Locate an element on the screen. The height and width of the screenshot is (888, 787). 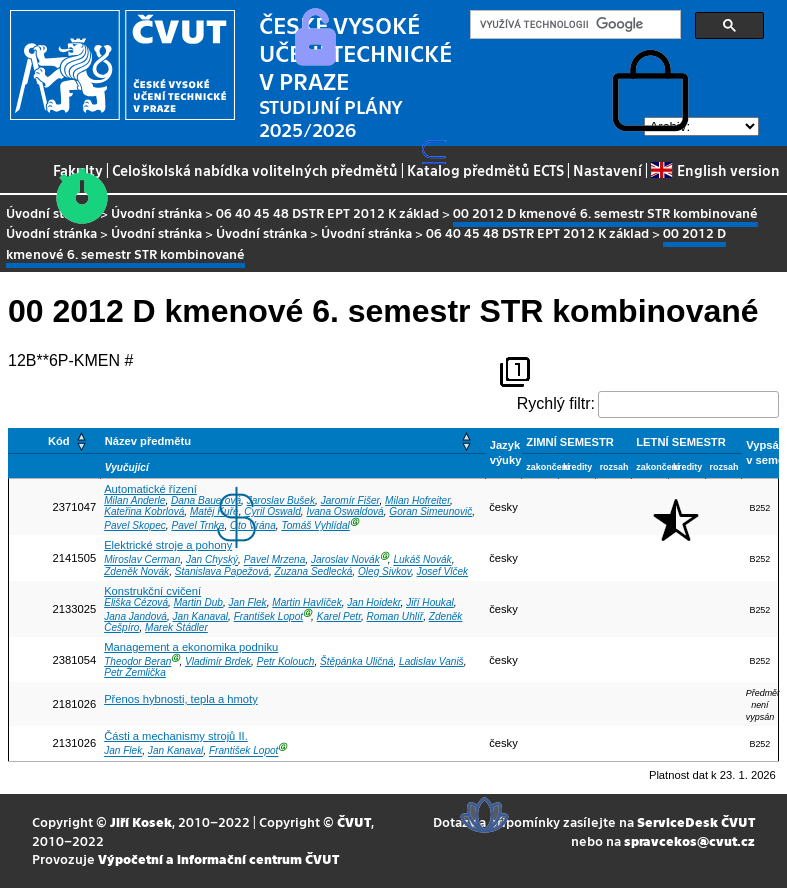
view your shopping bag is located at coordinates (650, 90).